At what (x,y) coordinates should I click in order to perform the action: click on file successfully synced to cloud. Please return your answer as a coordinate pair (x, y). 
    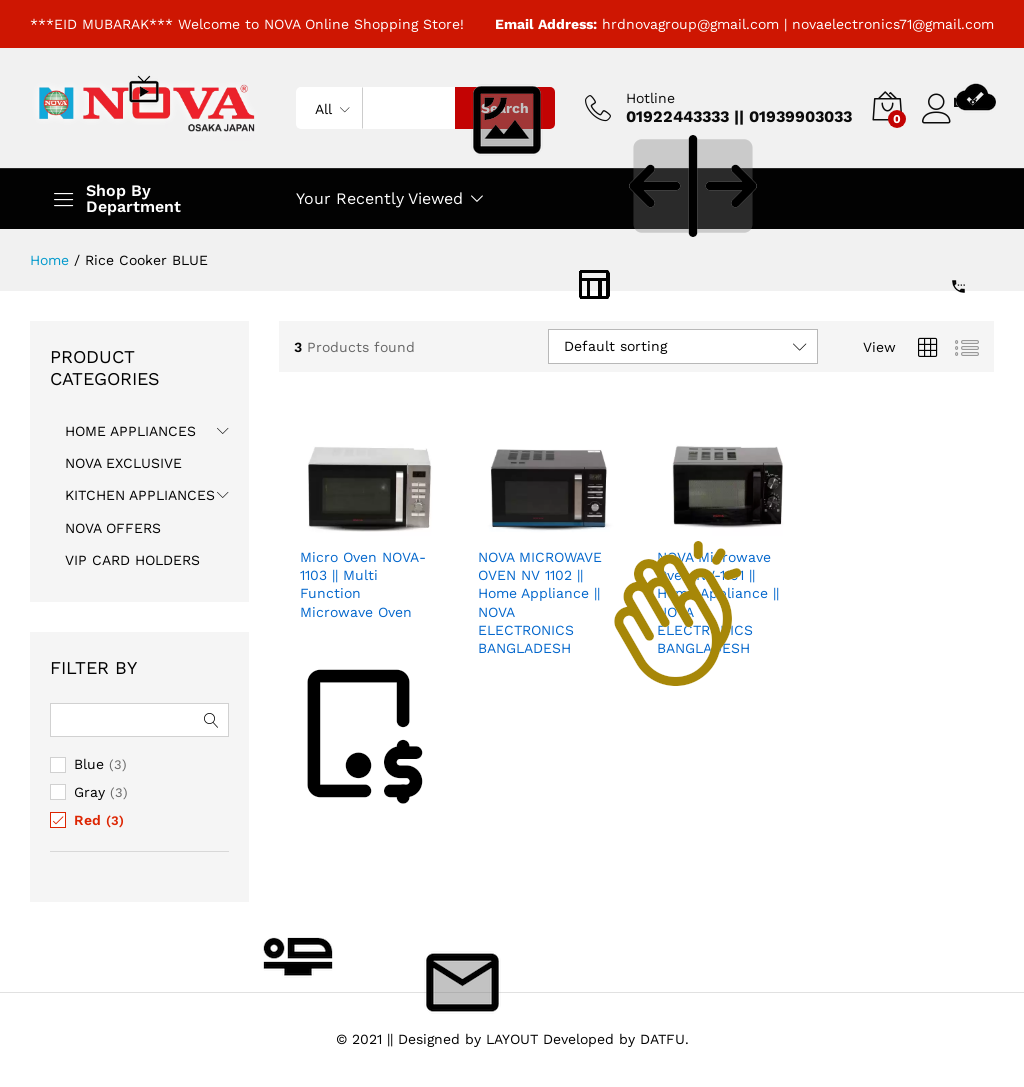
    Looking at the image, I should click on (976, 97).